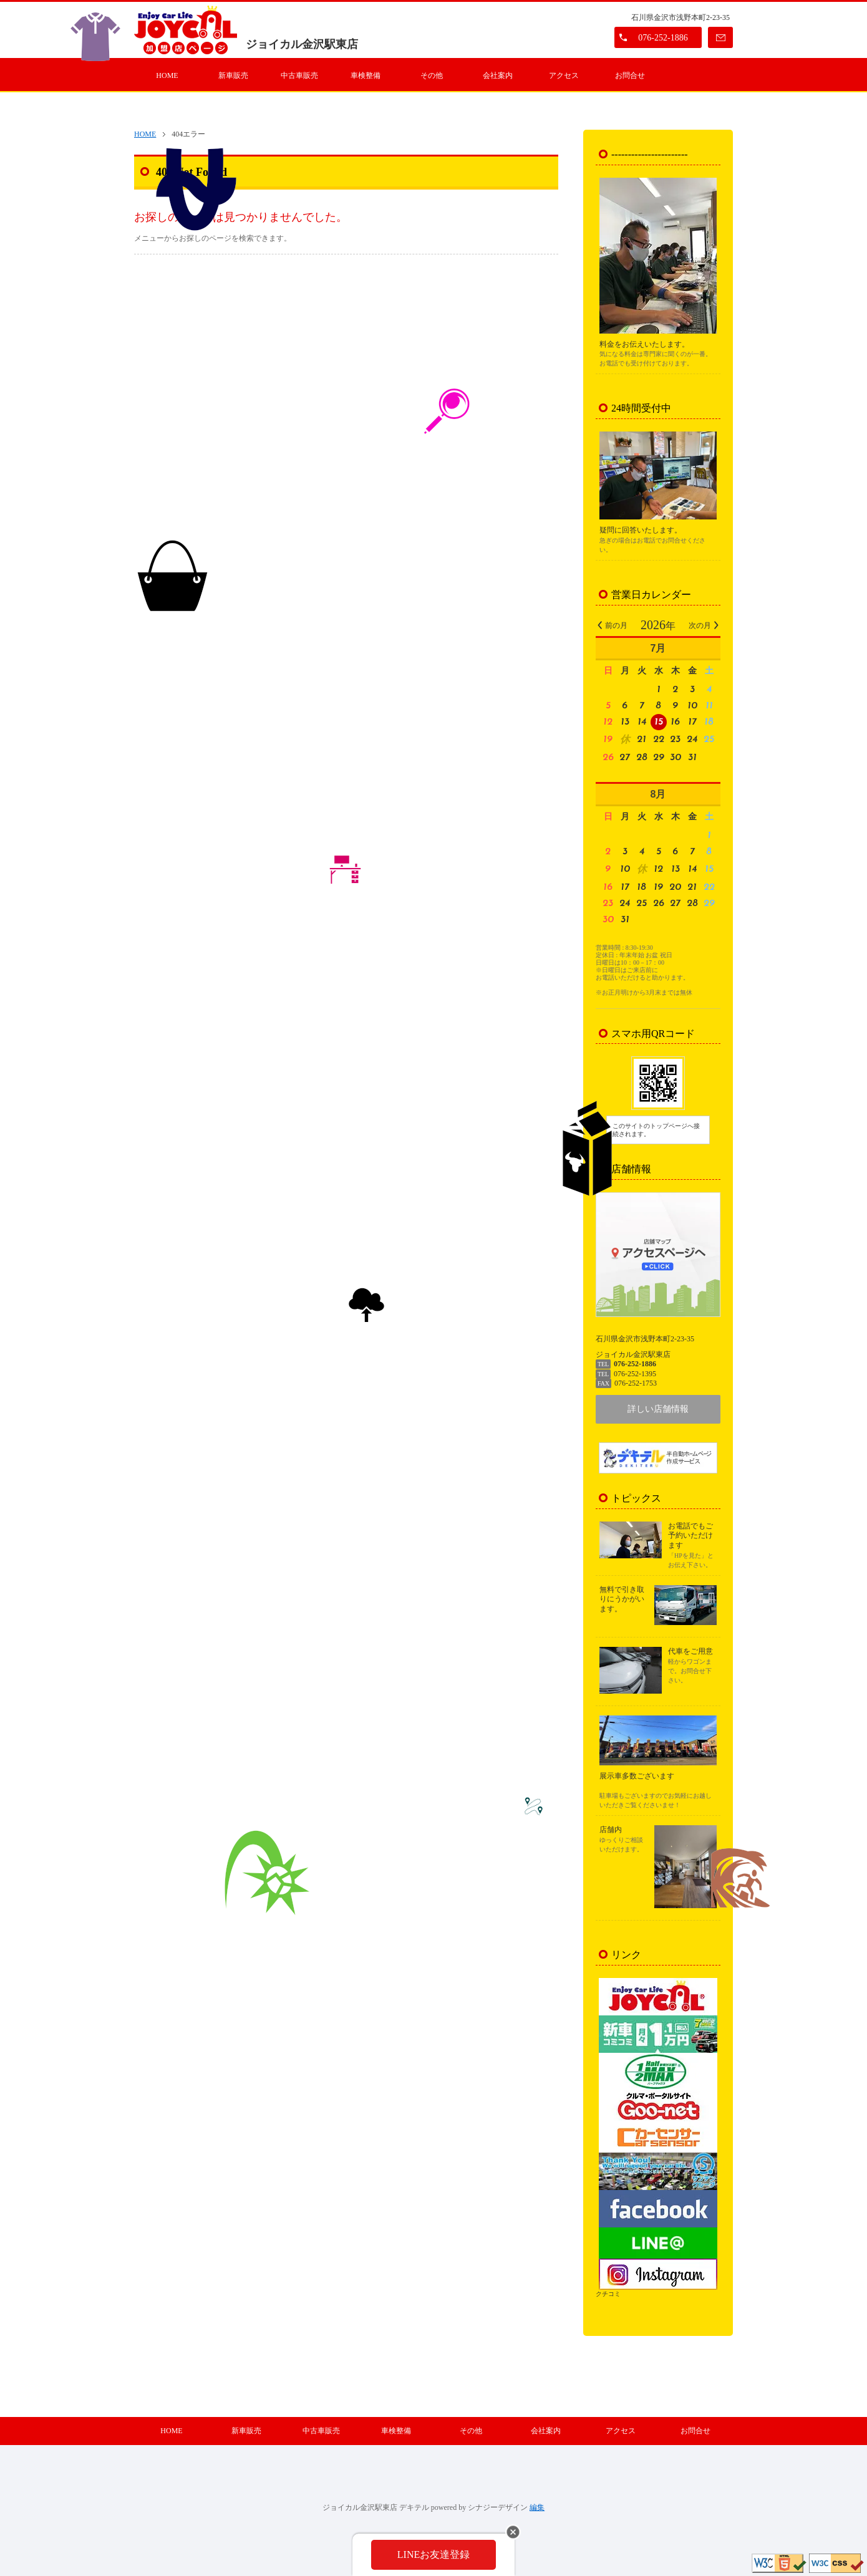  Describe the element at coordinates (196, 188) in the screenshot. I see `represents the ophiuchus zodiac sign` at that location.